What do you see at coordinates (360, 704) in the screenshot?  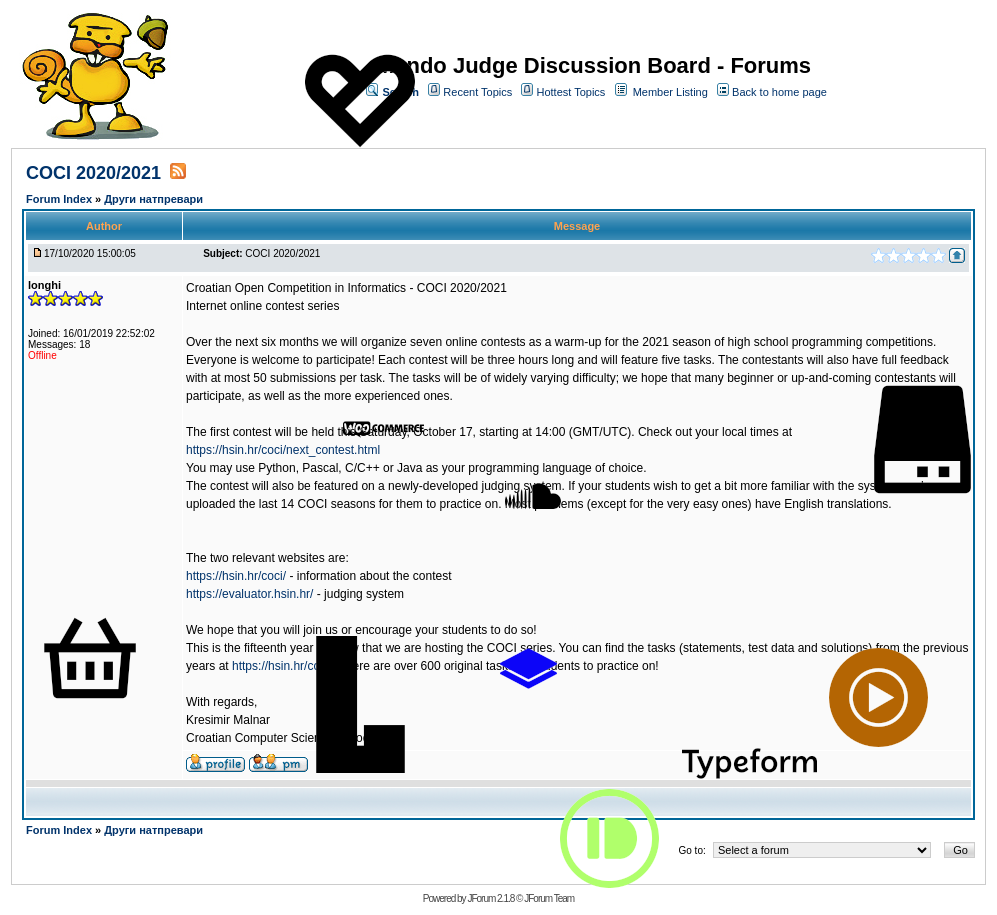 I see `visit the Lospec website` at bounding box center [360, 704].